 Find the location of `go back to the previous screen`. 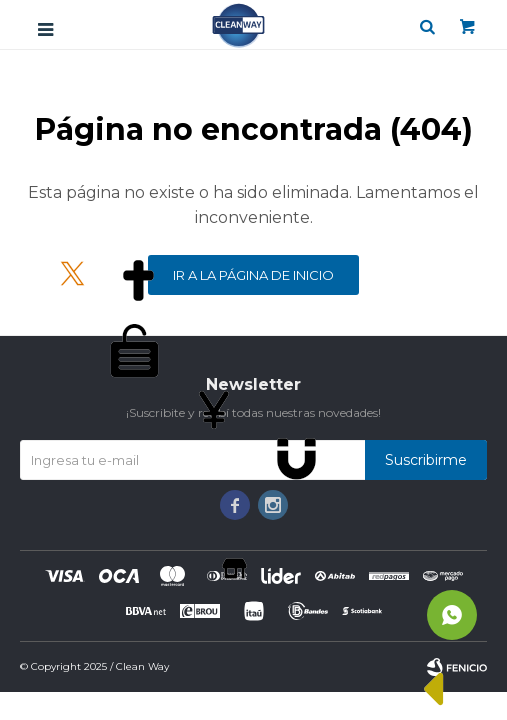

go back to the previous screen is located at coordinates (435, 689).